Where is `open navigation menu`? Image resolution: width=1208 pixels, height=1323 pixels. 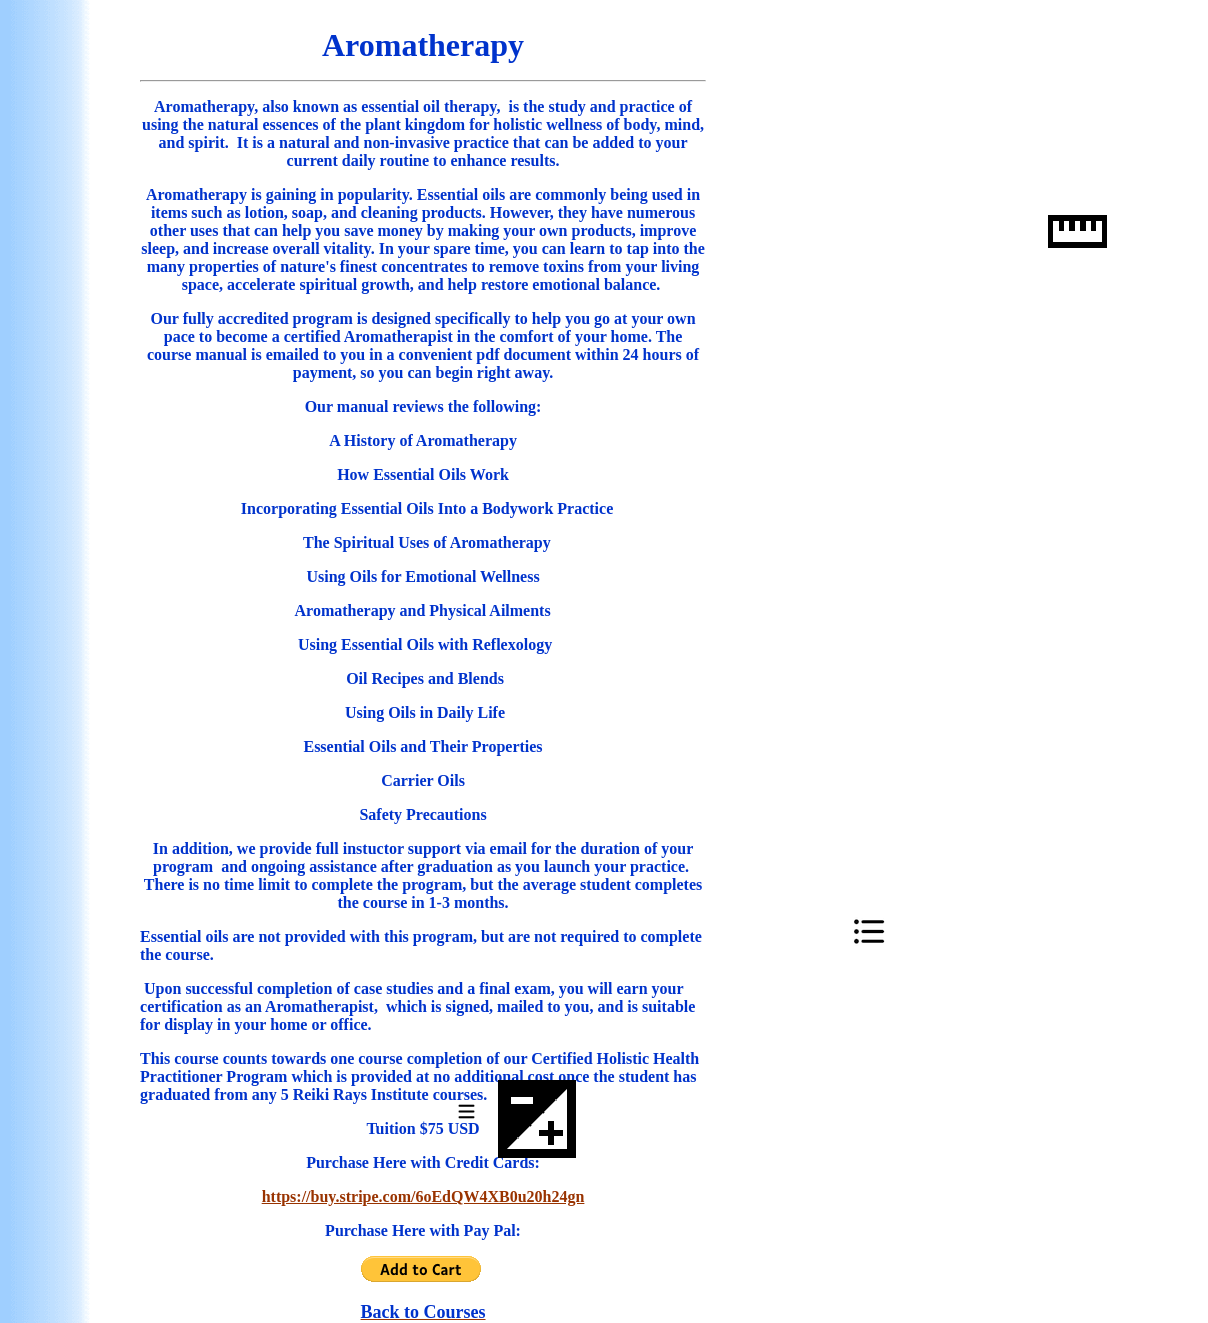
open navigation menu is located at coordinates (466, 1111).